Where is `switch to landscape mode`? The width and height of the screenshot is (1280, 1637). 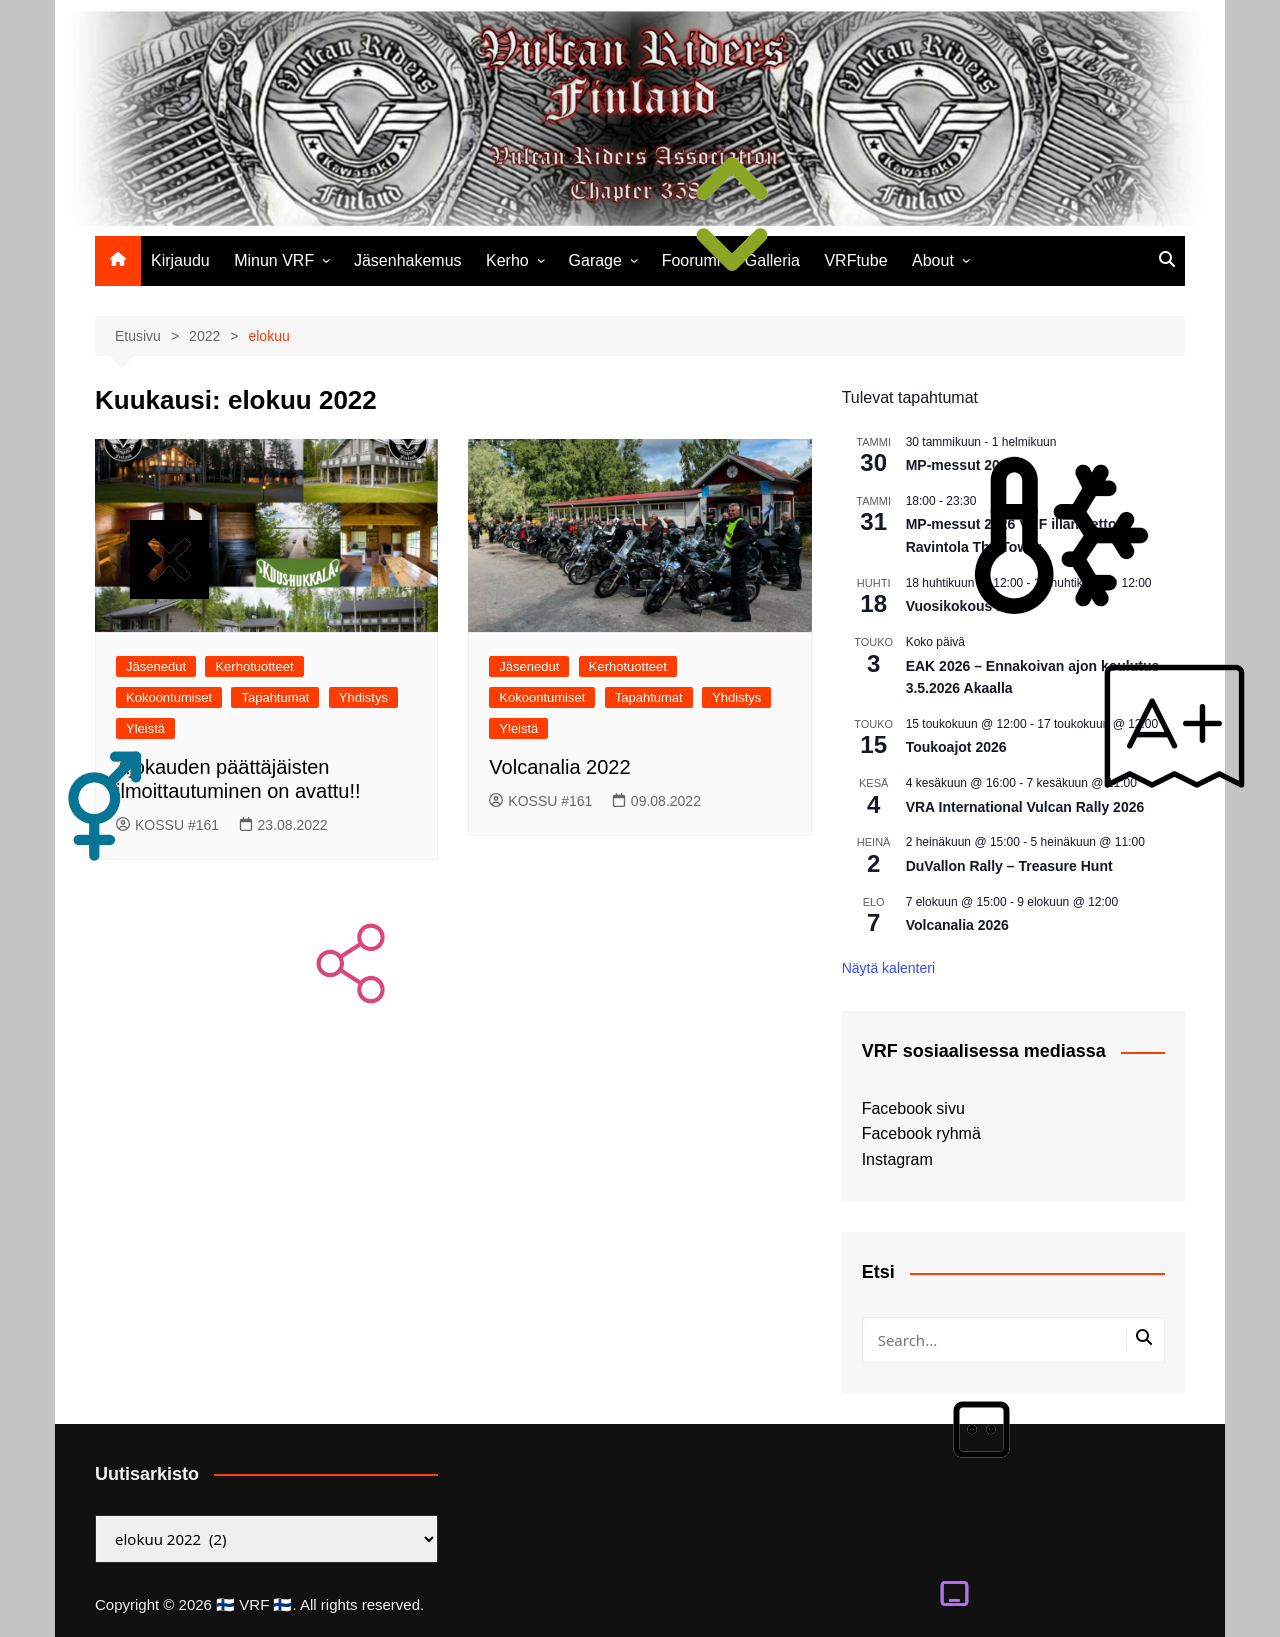
switch to landscape mode is located at coordinates (954, 1593).